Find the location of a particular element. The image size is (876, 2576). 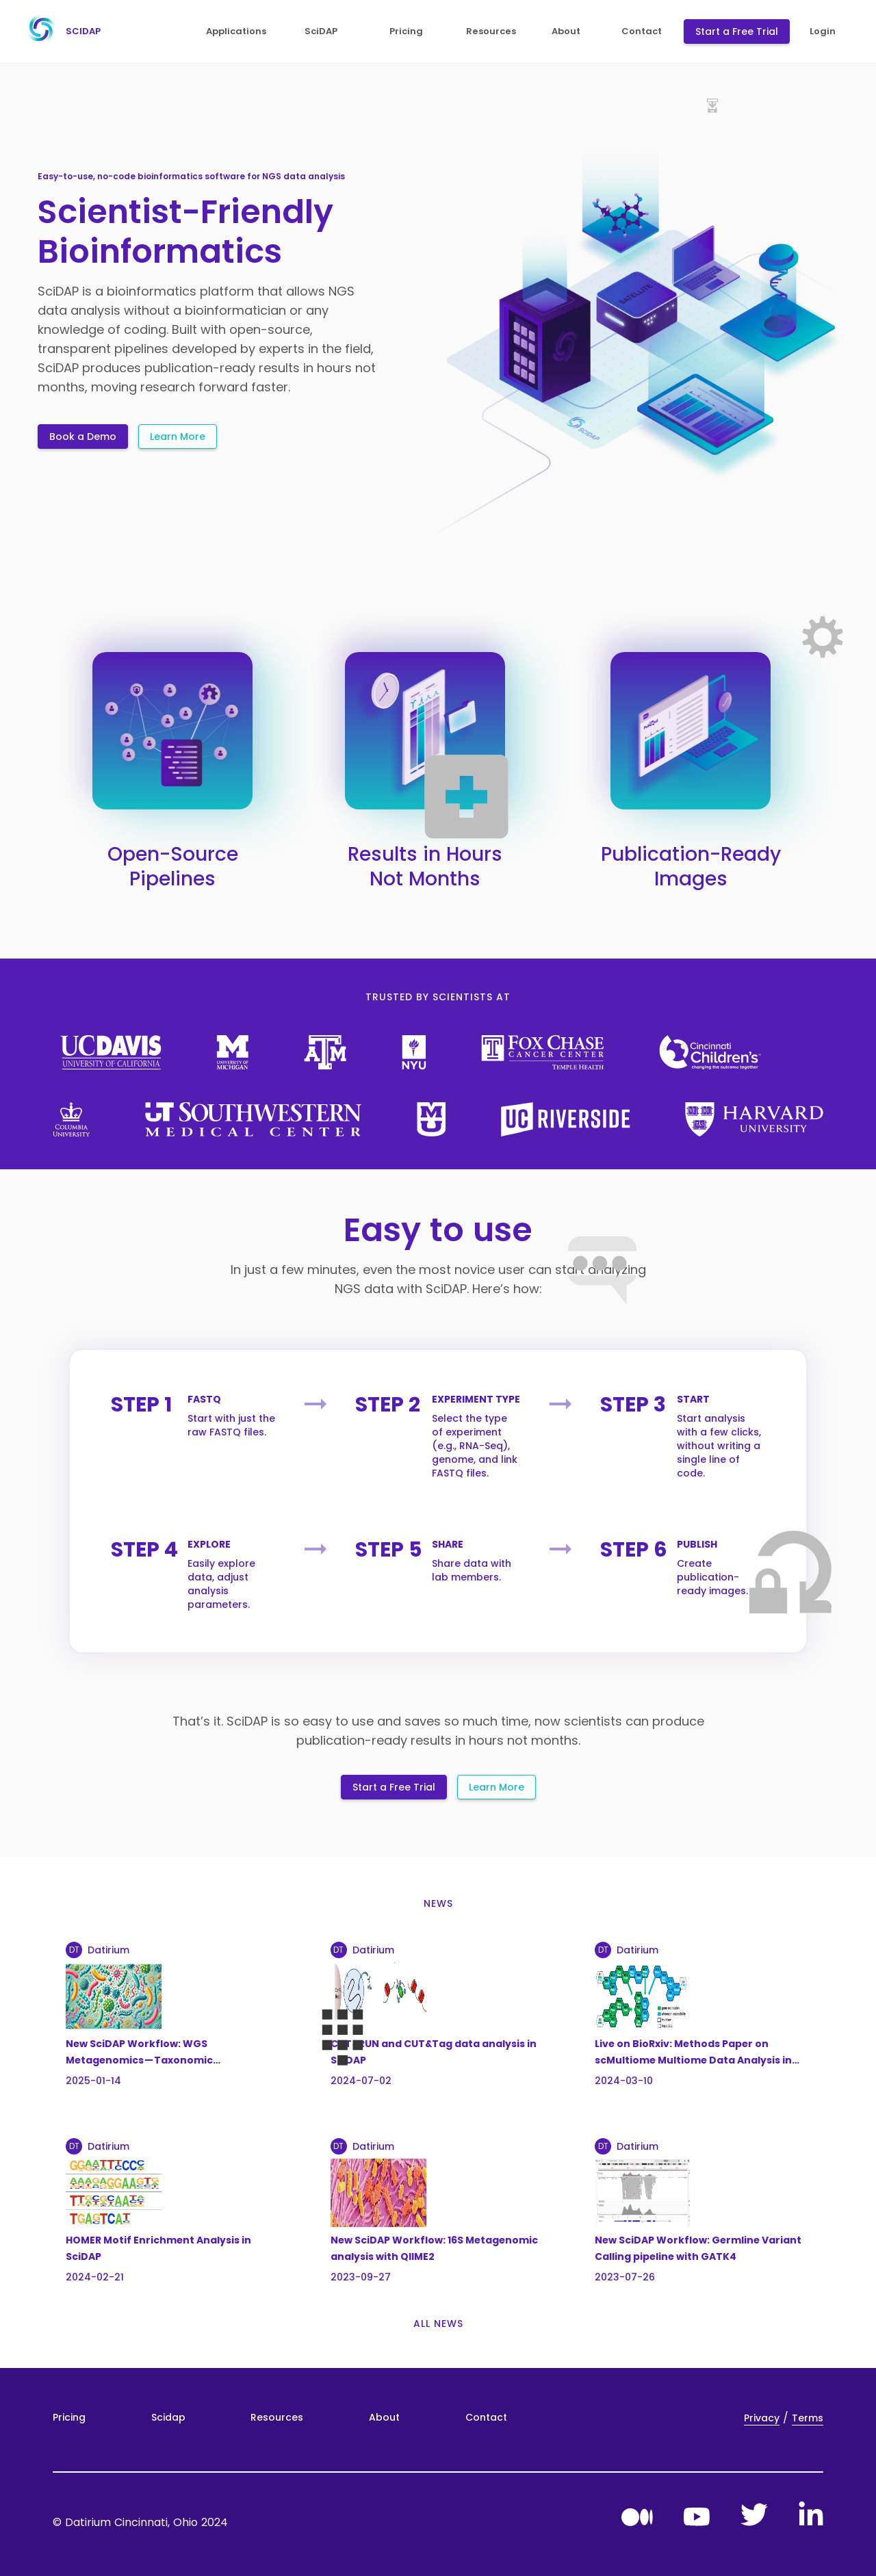

indicates a pending message or chat request is located at coordinates (602, 1271).